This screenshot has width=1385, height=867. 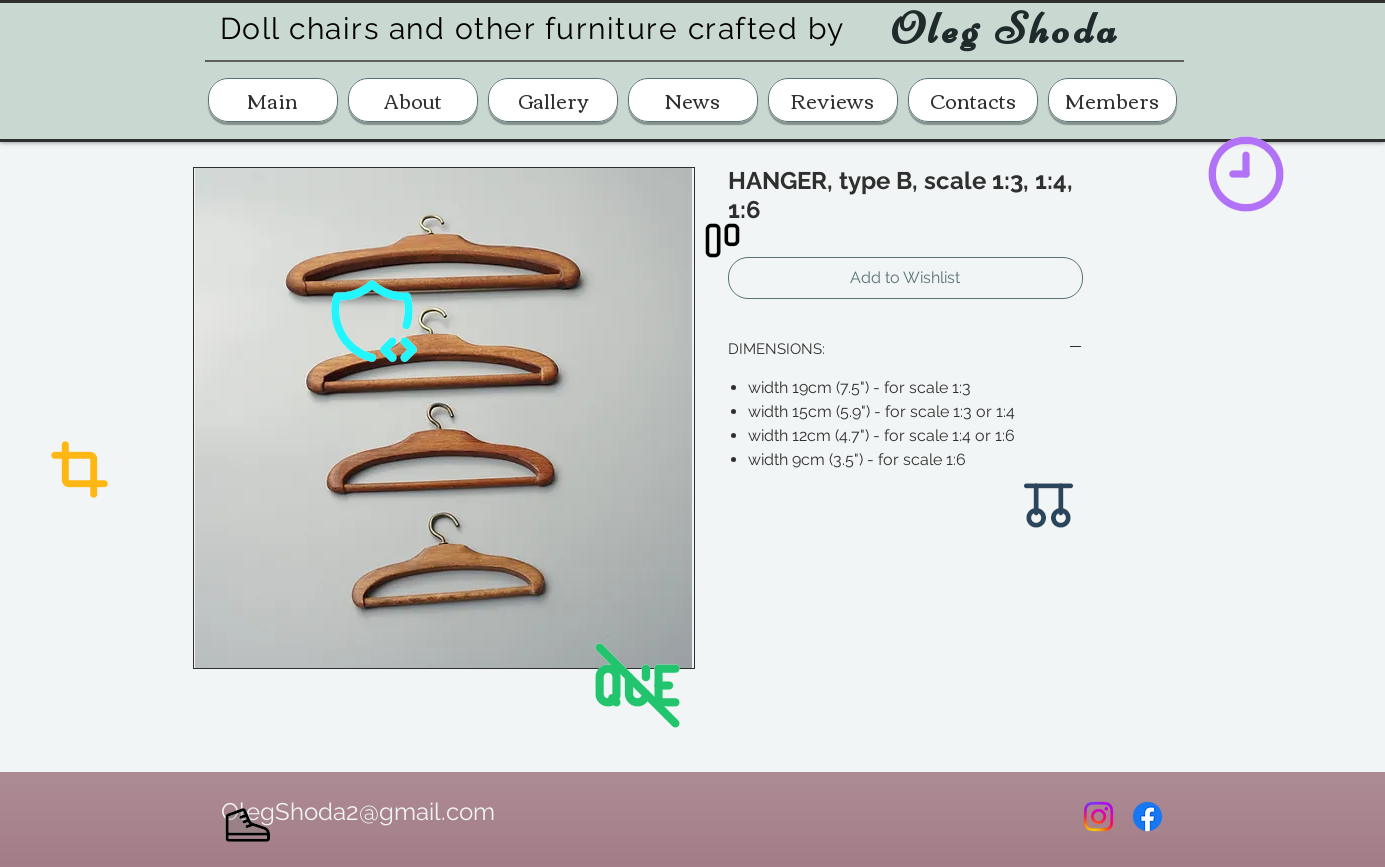 I want to click on gymnastics rings equipment indicator, so click(x=1048, y=505).